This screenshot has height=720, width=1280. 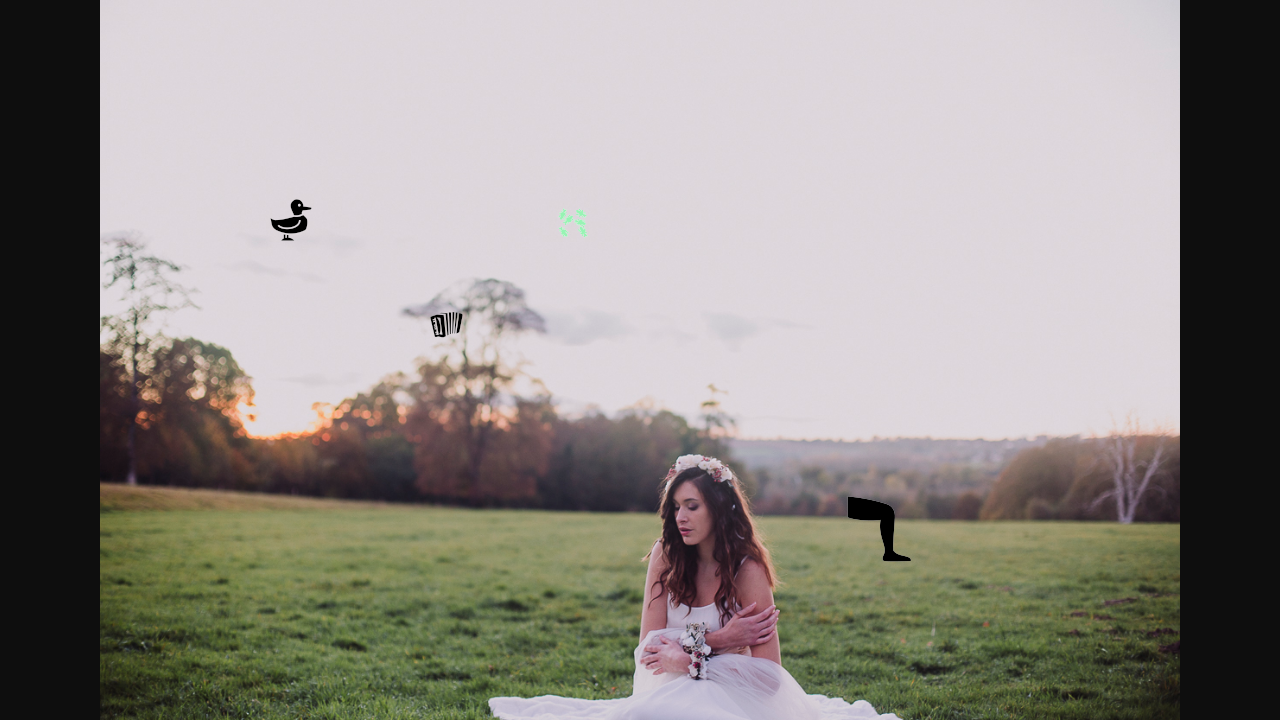 What do you see at coordinates (573, 223) in the screenshot?
I see `indicates insect infestation or pest problem in a game` at bounding box center [573, 223].